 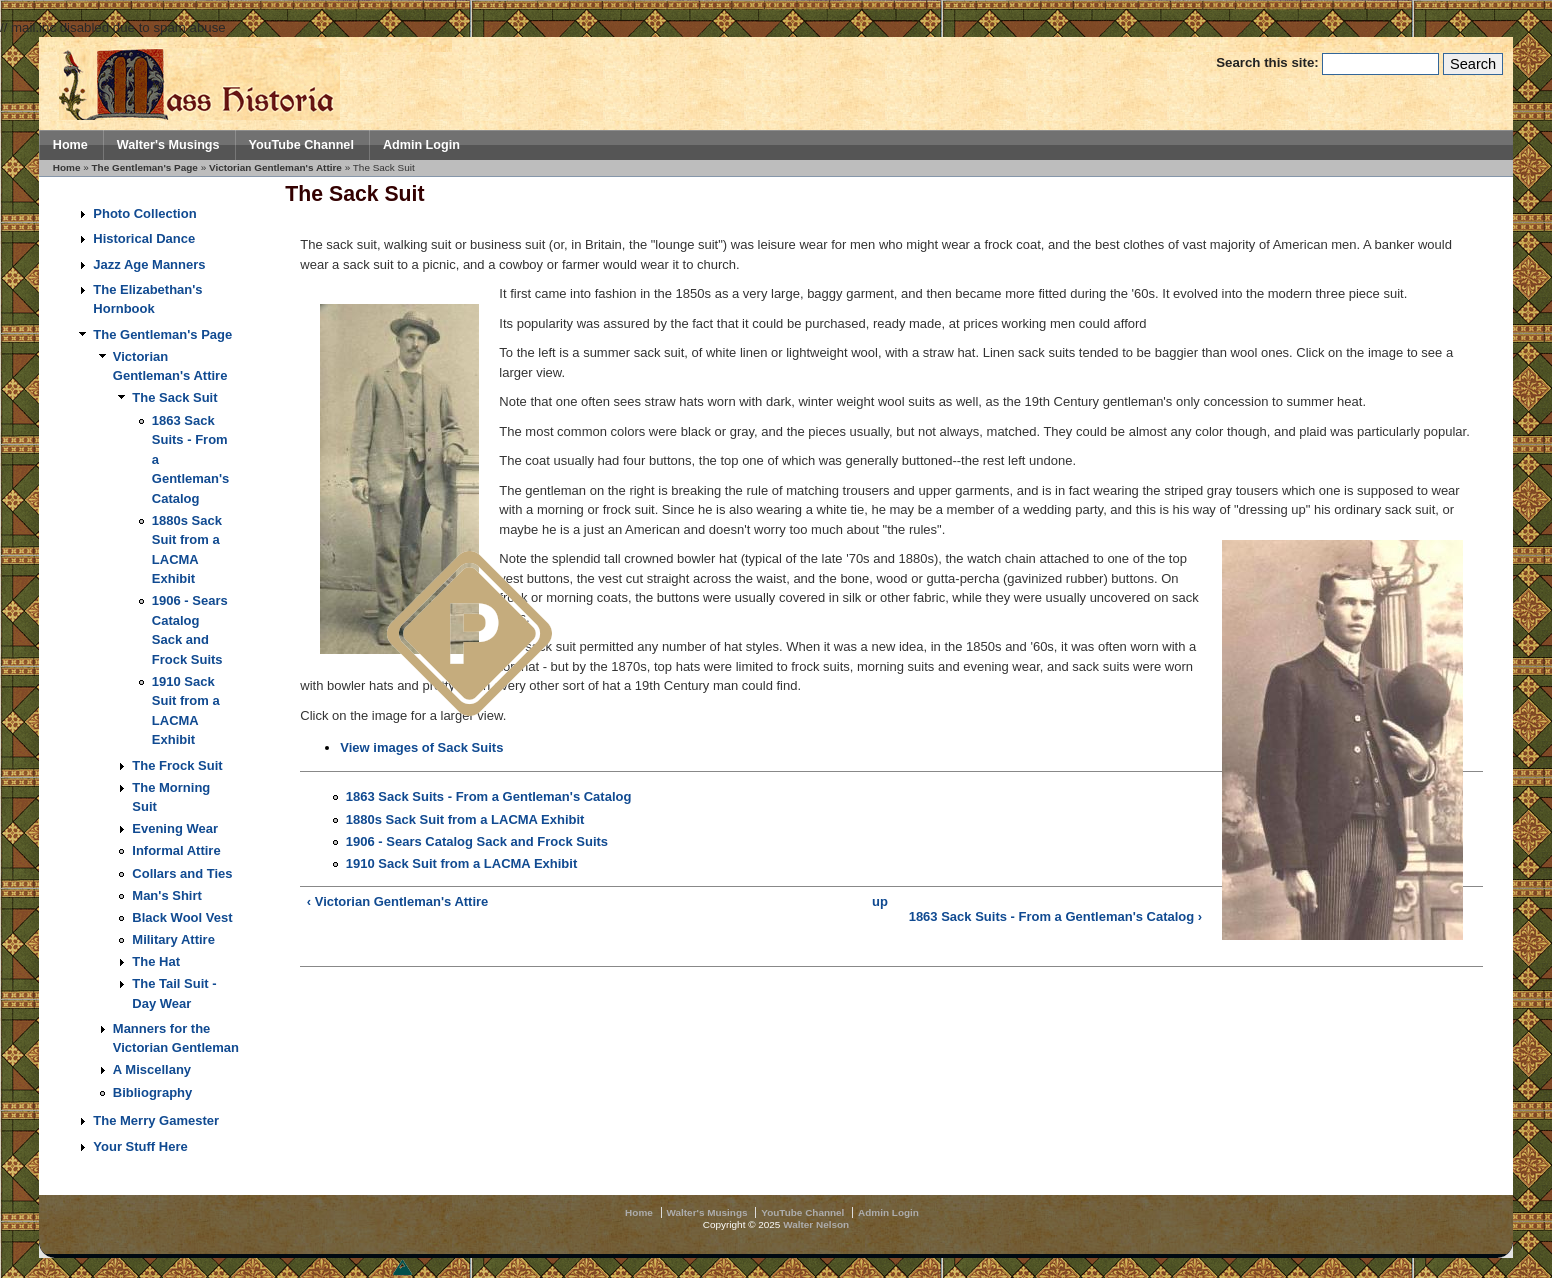 I want to click on pre-commit logo, so click(x=469, y=633).